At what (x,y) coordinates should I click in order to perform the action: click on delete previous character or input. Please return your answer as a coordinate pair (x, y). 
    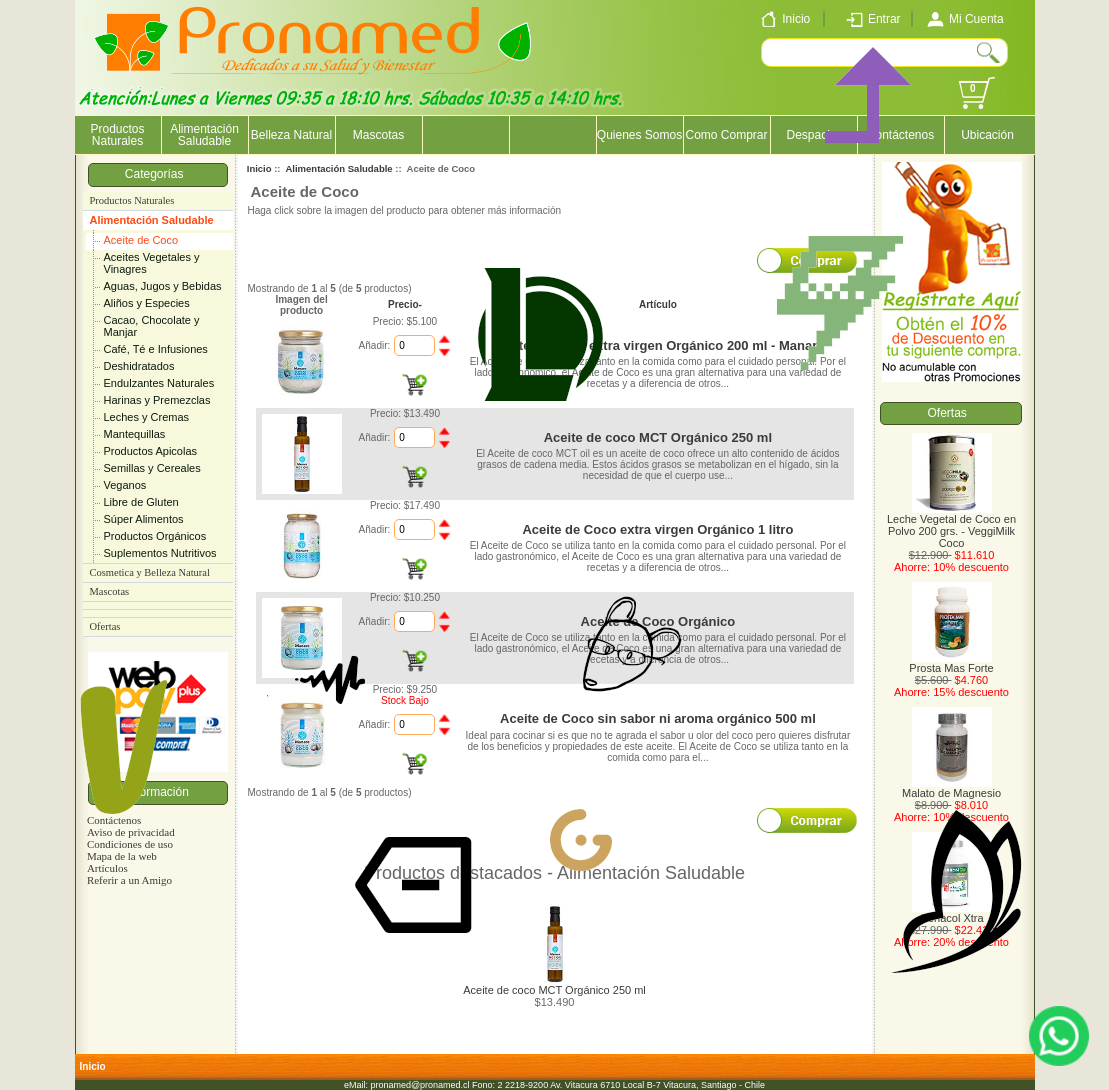
    Looking at the image, I should click on (418, 885).